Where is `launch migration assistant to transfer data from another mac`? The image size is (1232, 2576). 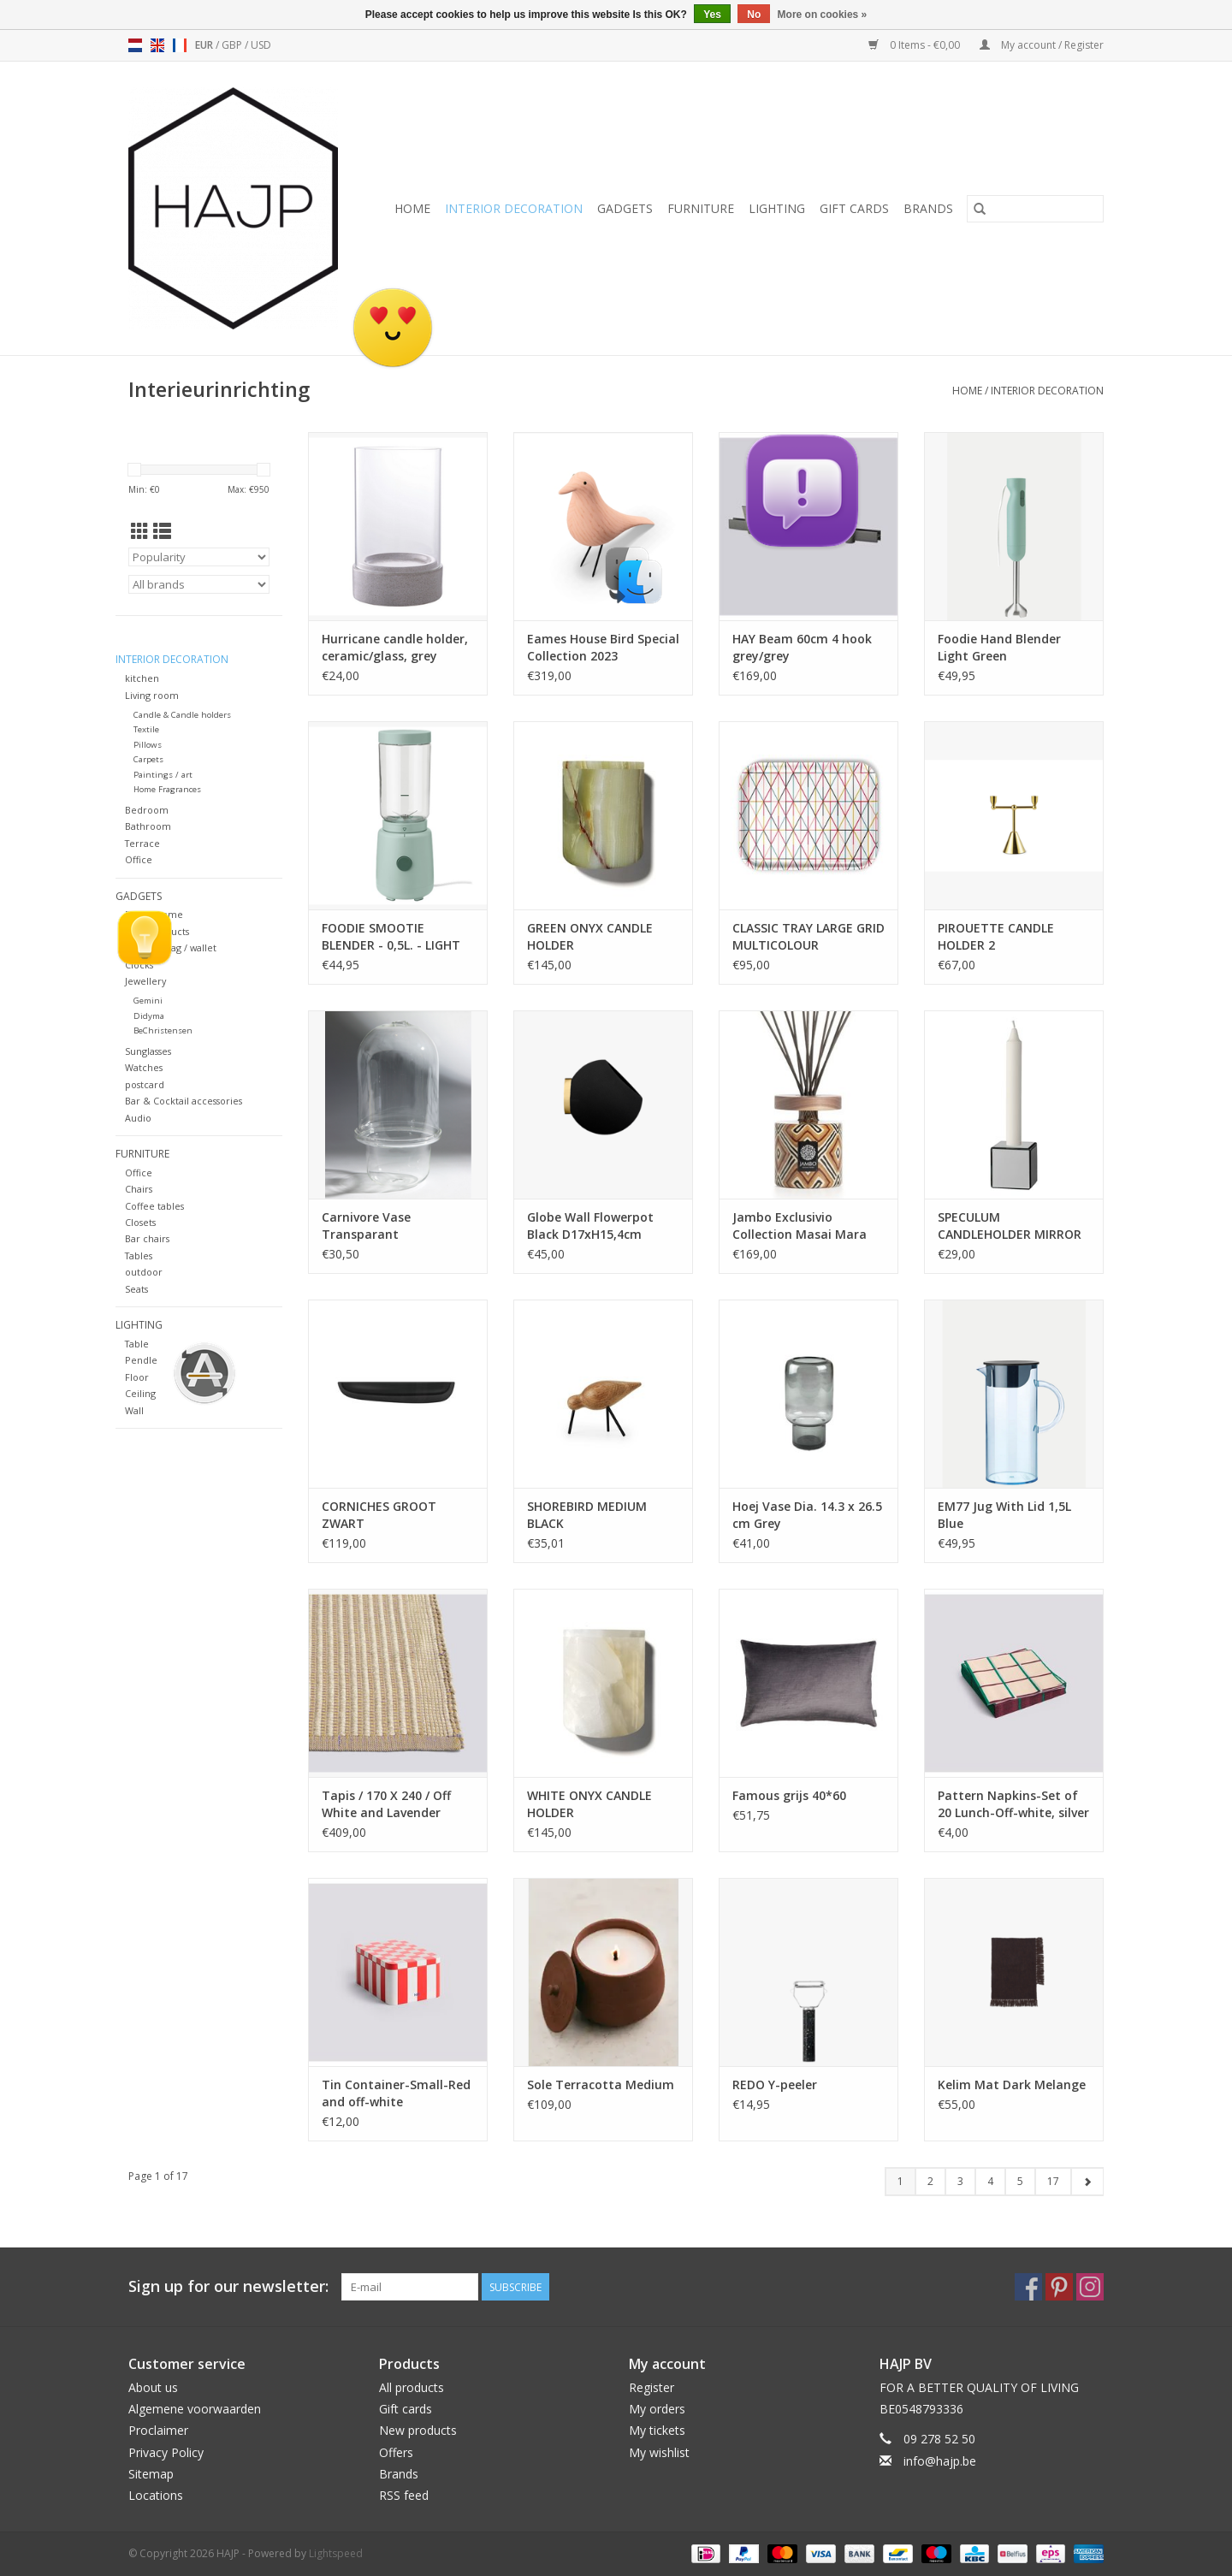 launch migration assistant to transfer data from another mac is located at coordinates (633, 575).